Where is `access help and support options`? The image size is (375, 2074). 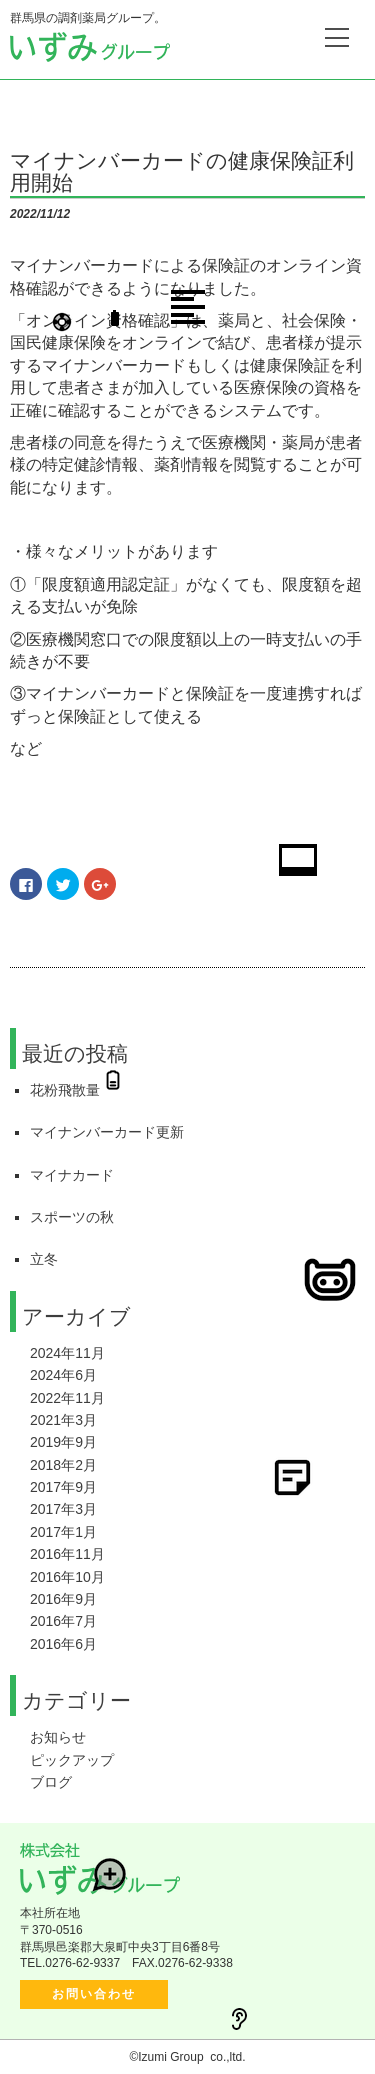
access help and support options is located at coordinates (62, 322).